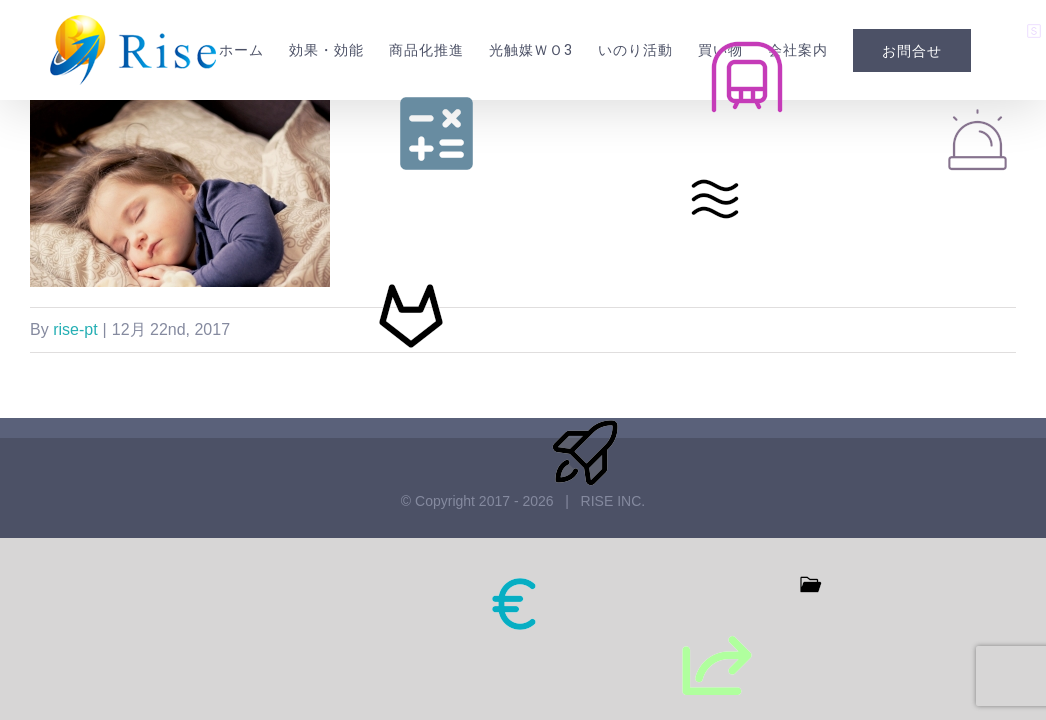 The image size is (1046, 720). I want to click on view subway or metro transit options, so click(747, 80).